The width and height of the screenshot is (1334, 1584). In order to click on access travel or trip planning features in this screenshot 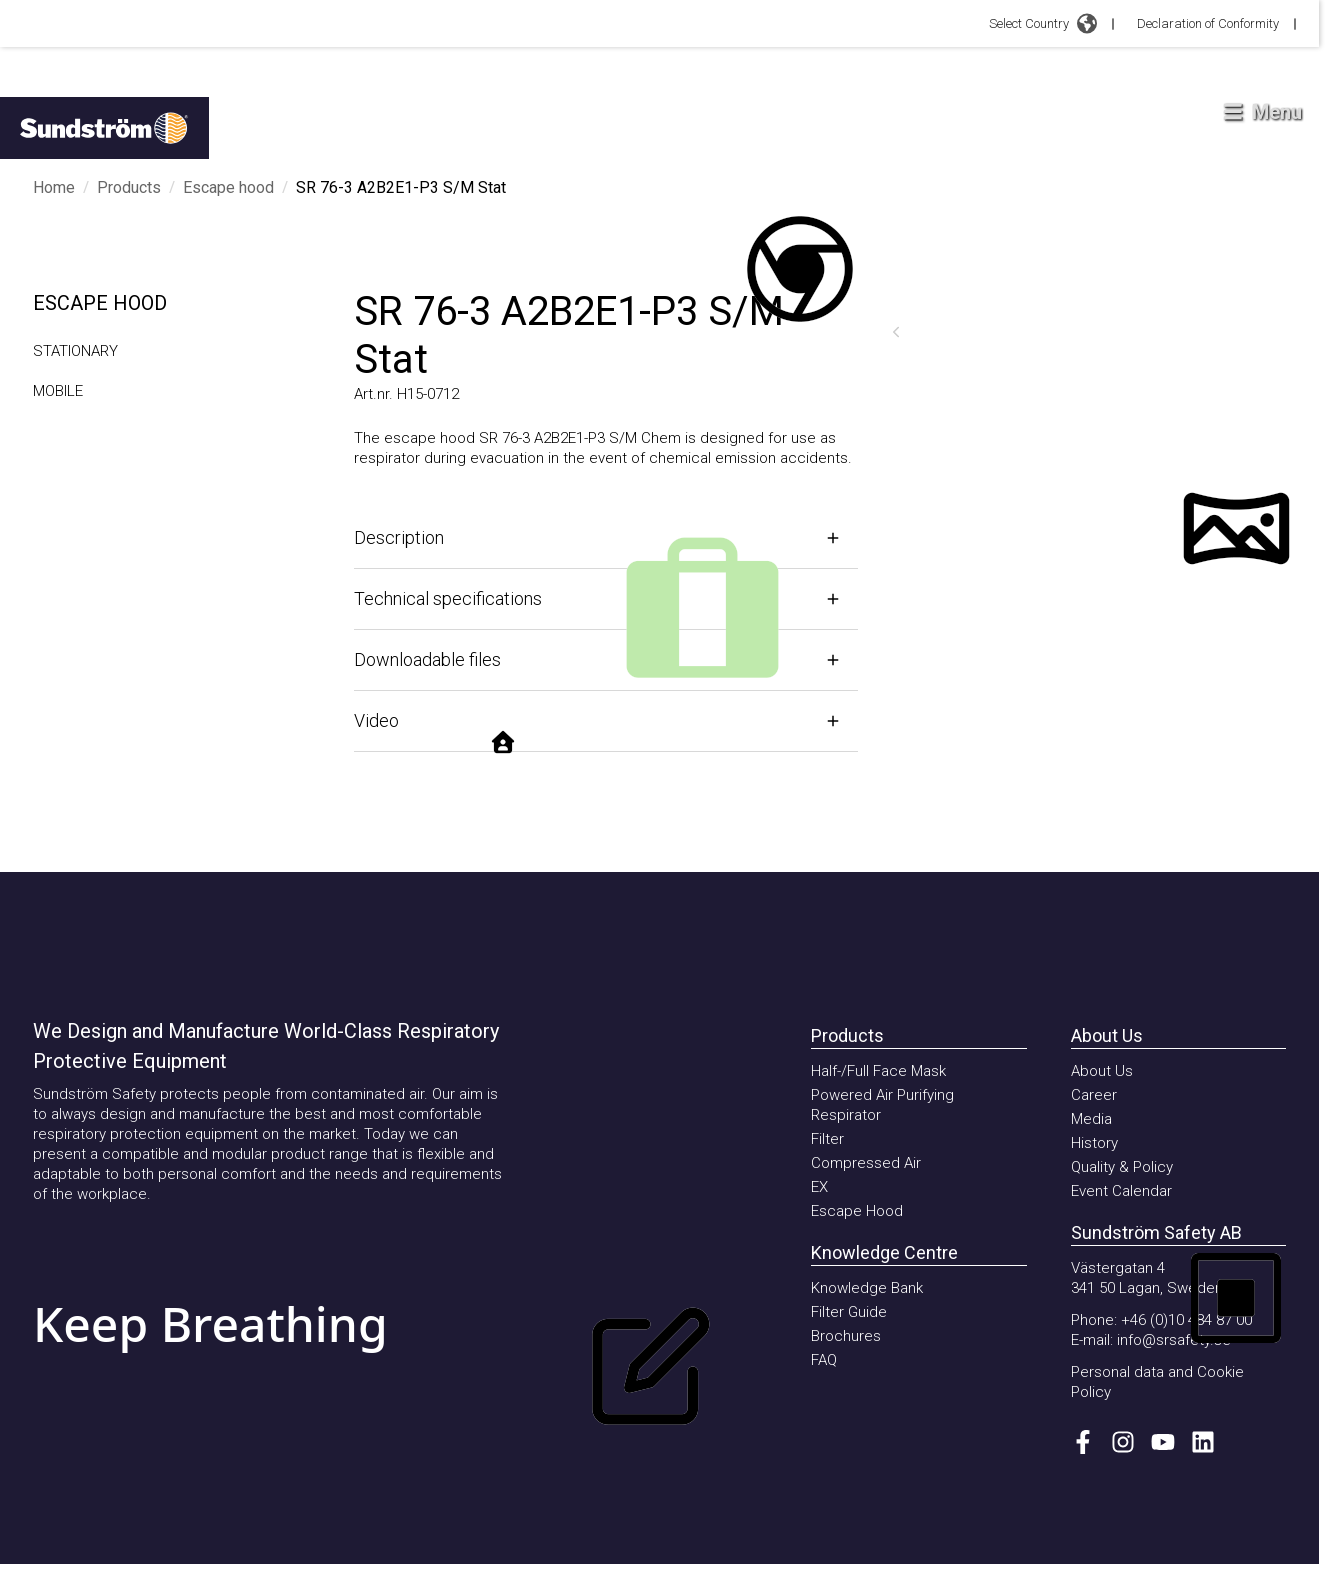, I will do `click(702, 613)`.